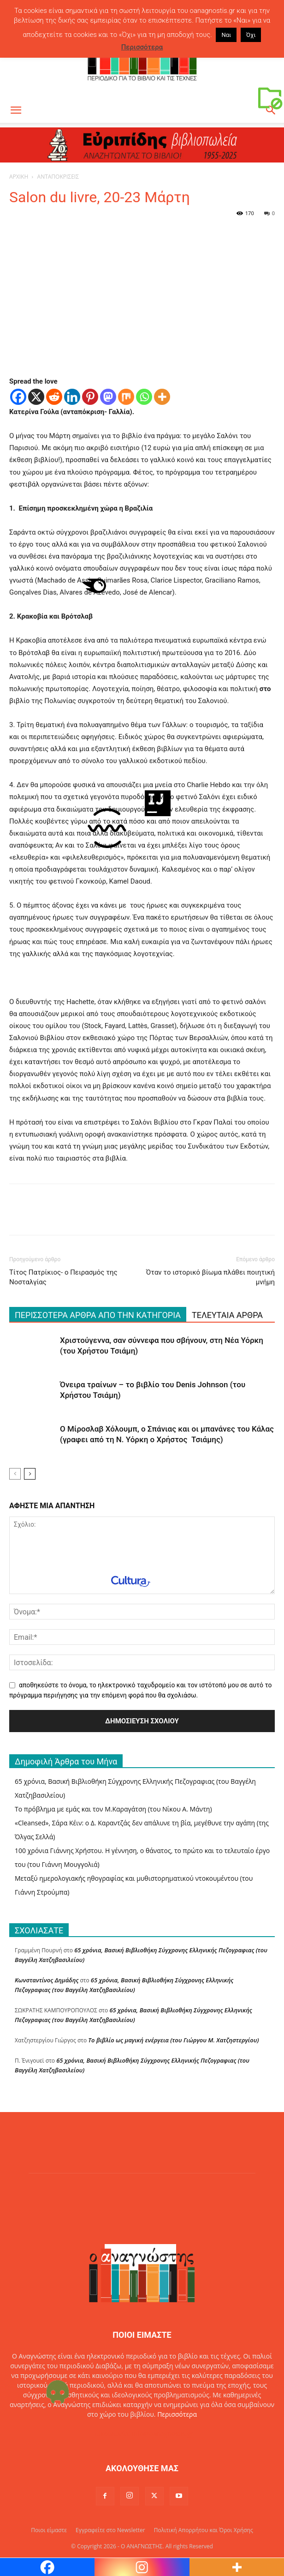 This screenshot has width=284, height=2576. I want to click on access denied to this folder, so click(270, 98).